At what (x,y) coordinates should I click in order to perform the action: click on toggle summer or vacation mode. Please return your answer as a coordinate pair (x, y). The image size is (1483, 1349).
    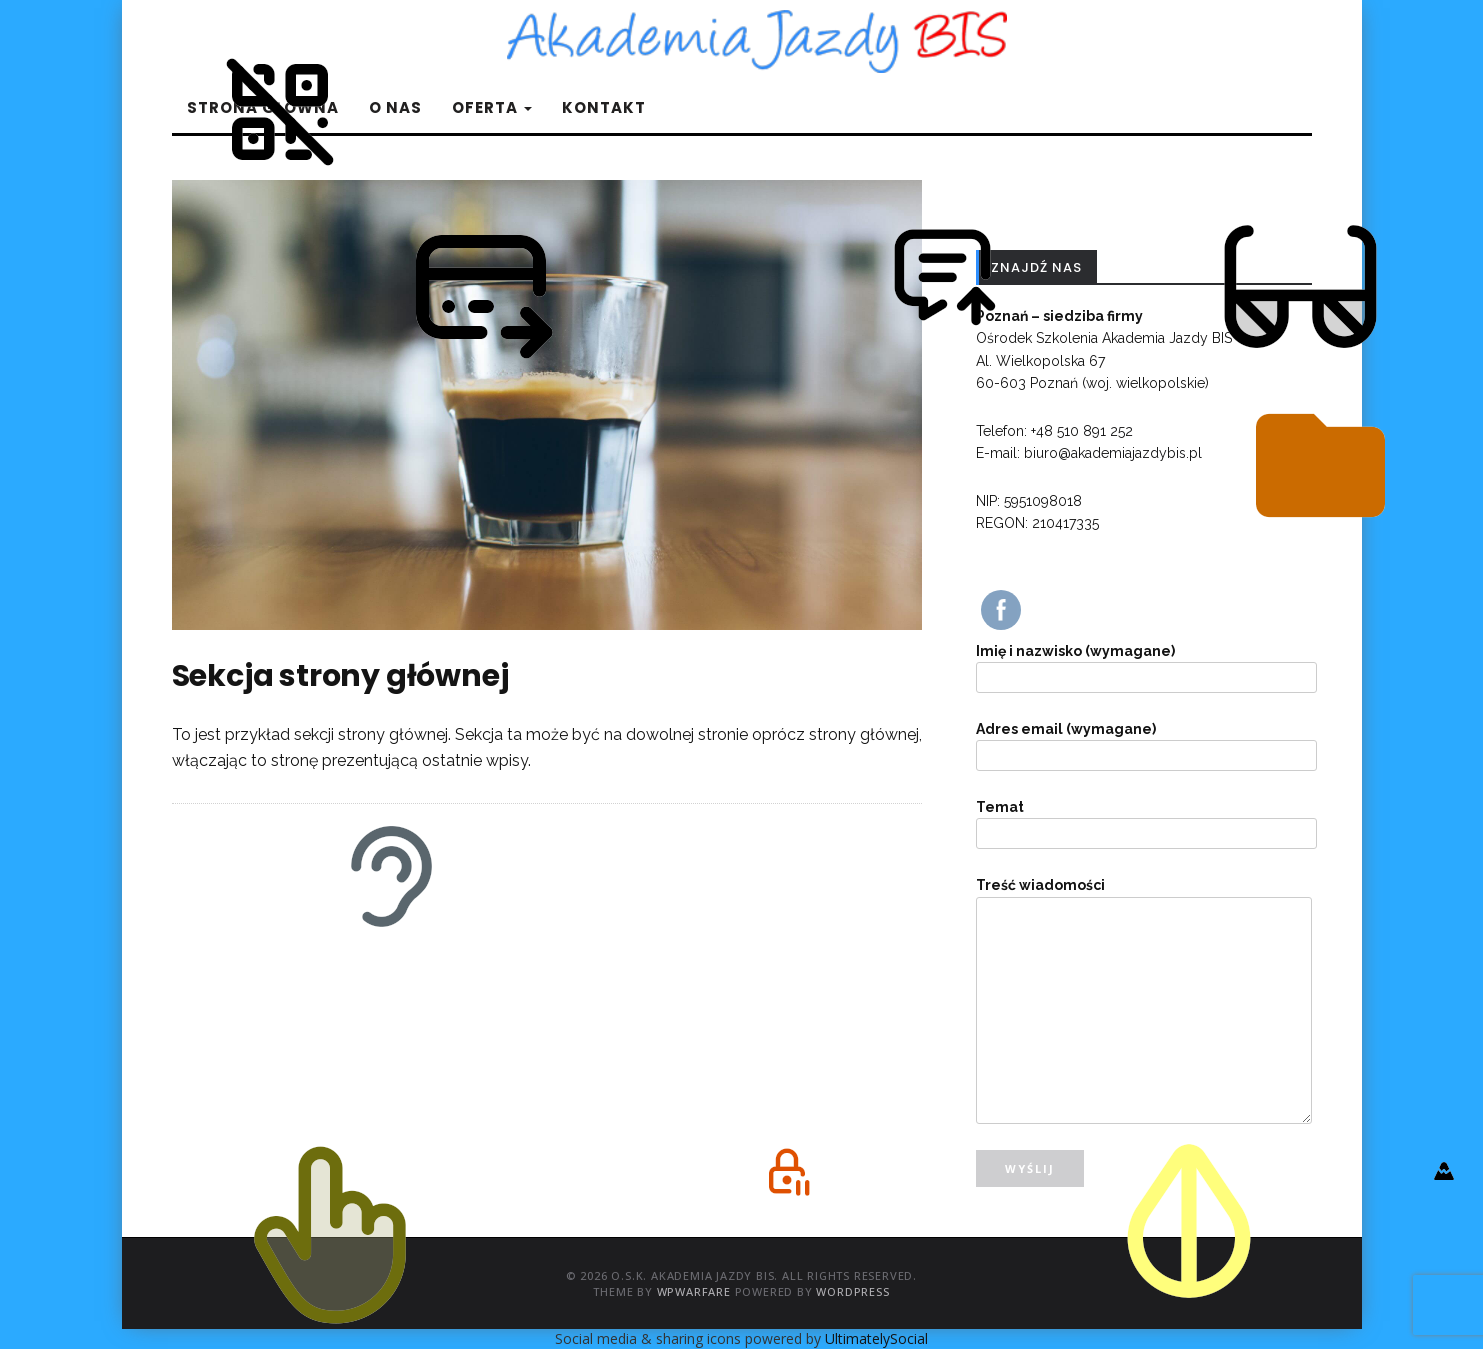
    Looking at the image, I should click on (1300, 289).